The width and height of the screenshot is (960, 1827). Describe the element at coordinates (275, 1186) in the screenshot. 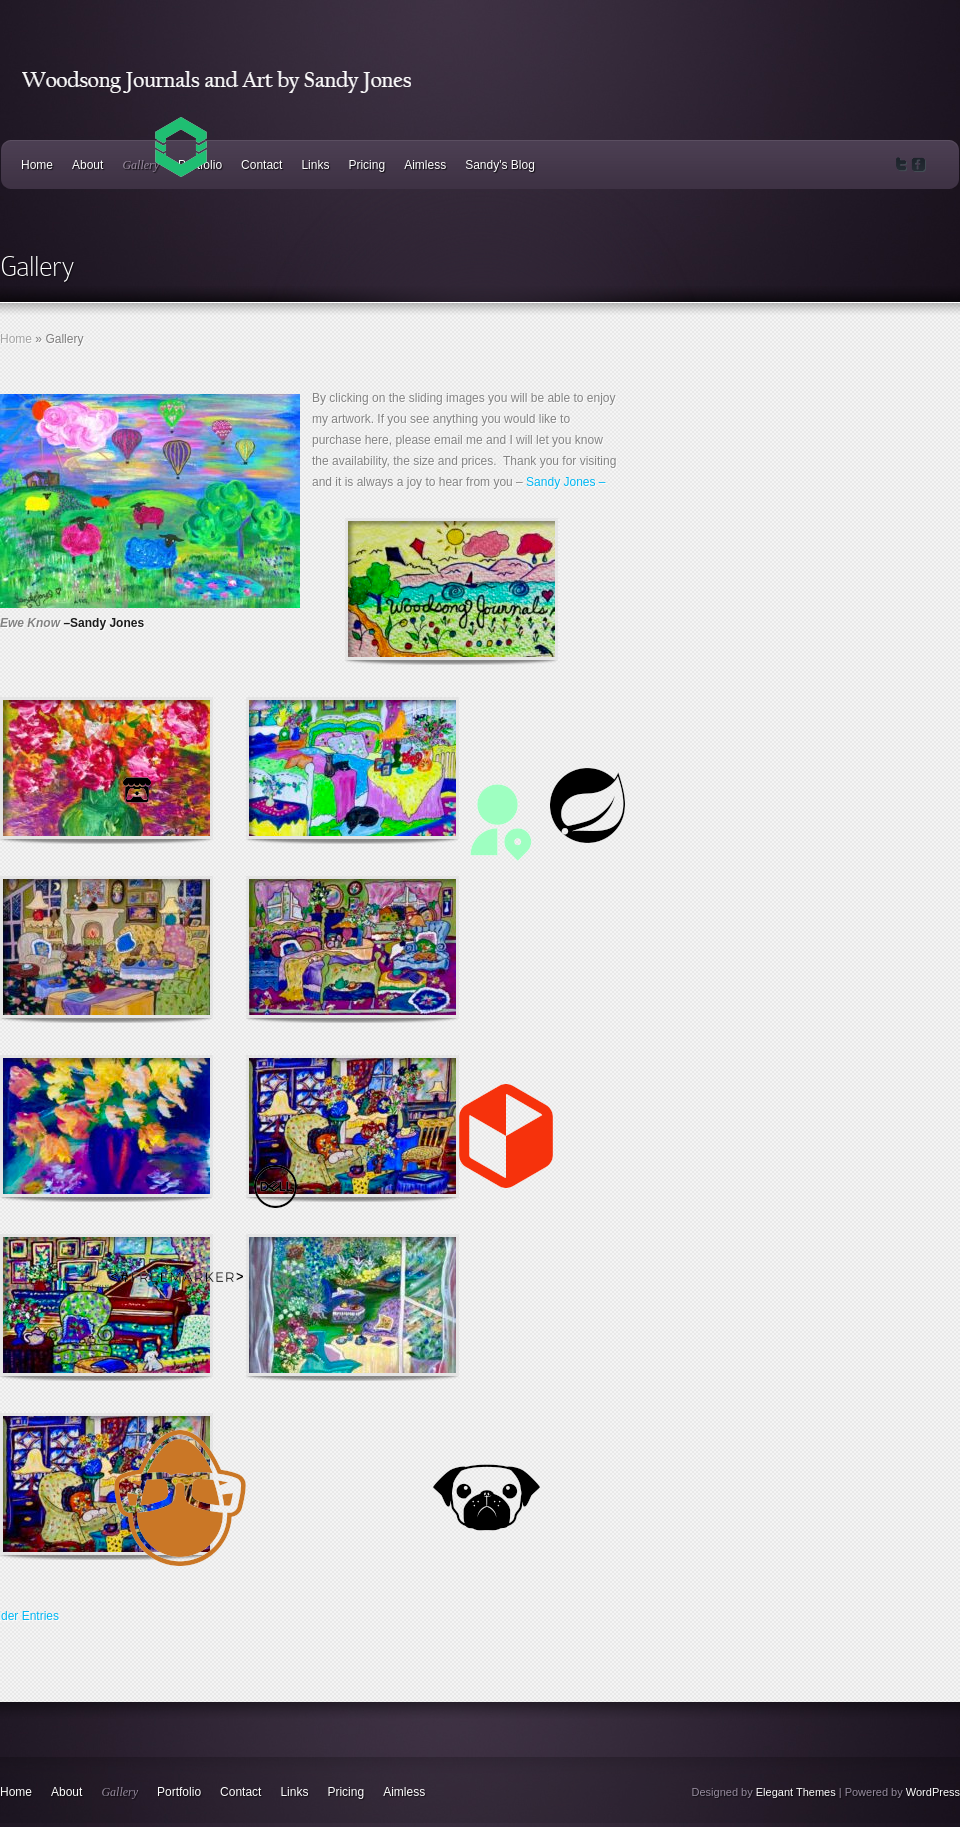

I see `dell brand or product identifier` at that location.